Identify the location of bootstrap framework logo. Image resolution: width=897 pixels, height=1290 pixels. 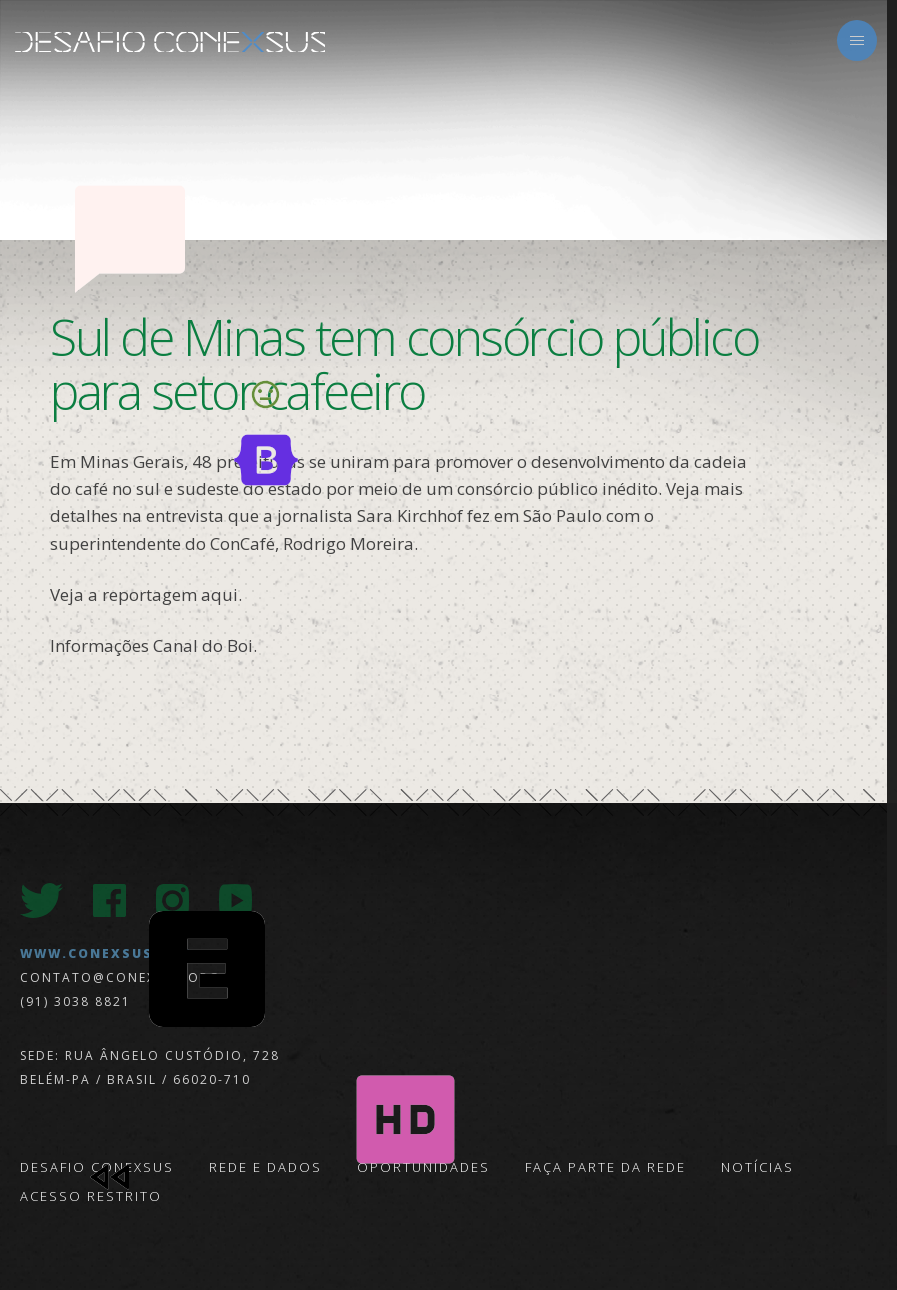
(266, 460).